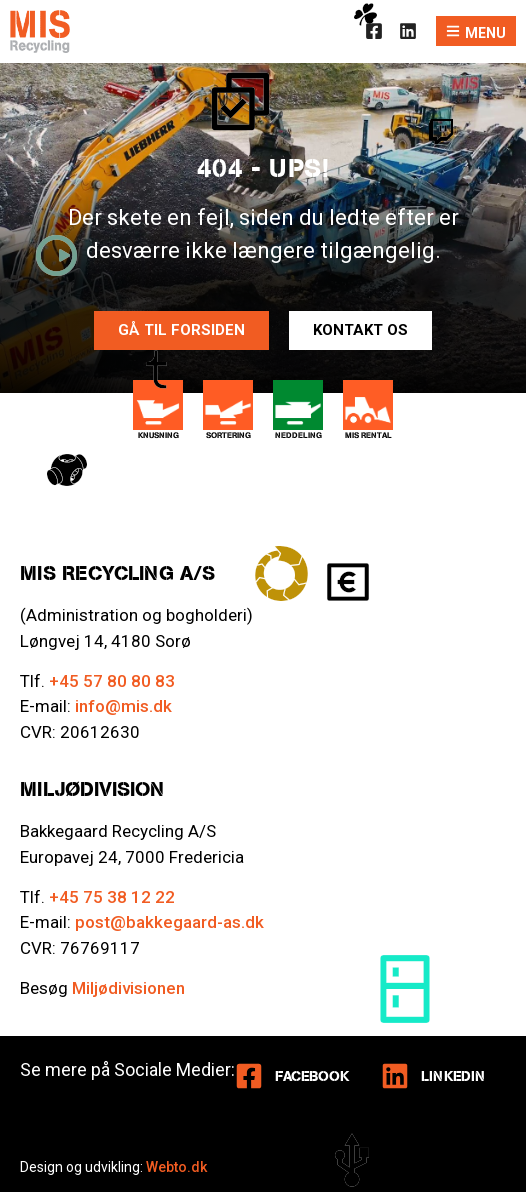  What do you see at coordinates (365, 14) in the screenshot?
I see `aer lingus airline logo` at bounding box center [365, 14].